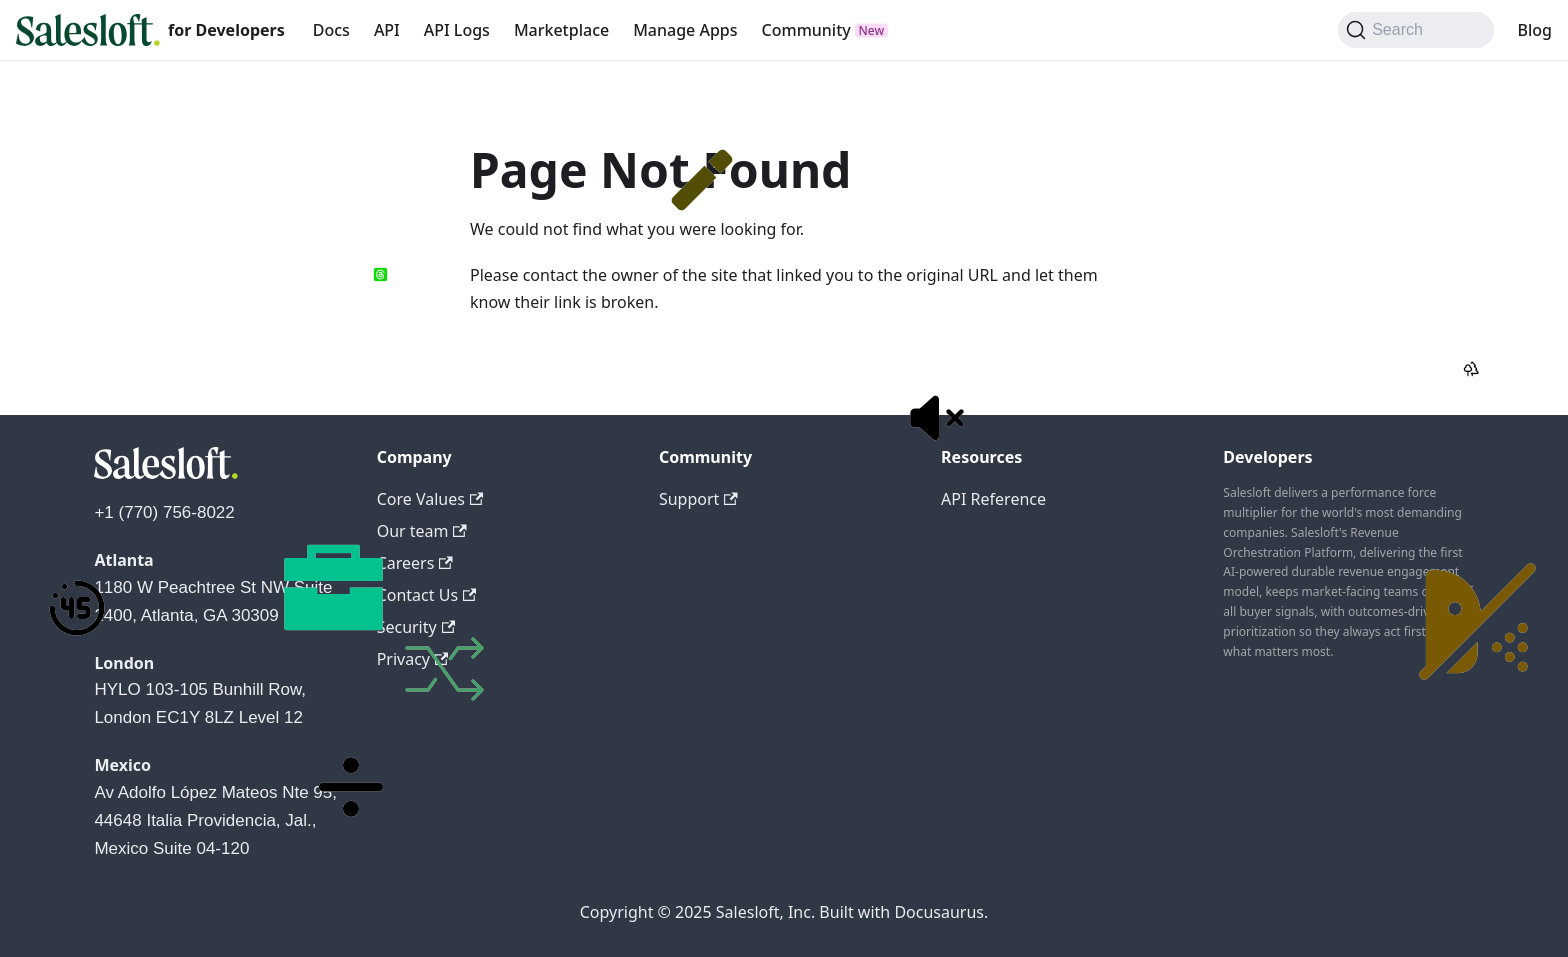 Image resolution: width=1568 pixels, height=957 pixels. What do you see at coordinates (443, 669) in the screenshot?
I see `shuffle or randomize playlist order` at bounding box center [443, 669].